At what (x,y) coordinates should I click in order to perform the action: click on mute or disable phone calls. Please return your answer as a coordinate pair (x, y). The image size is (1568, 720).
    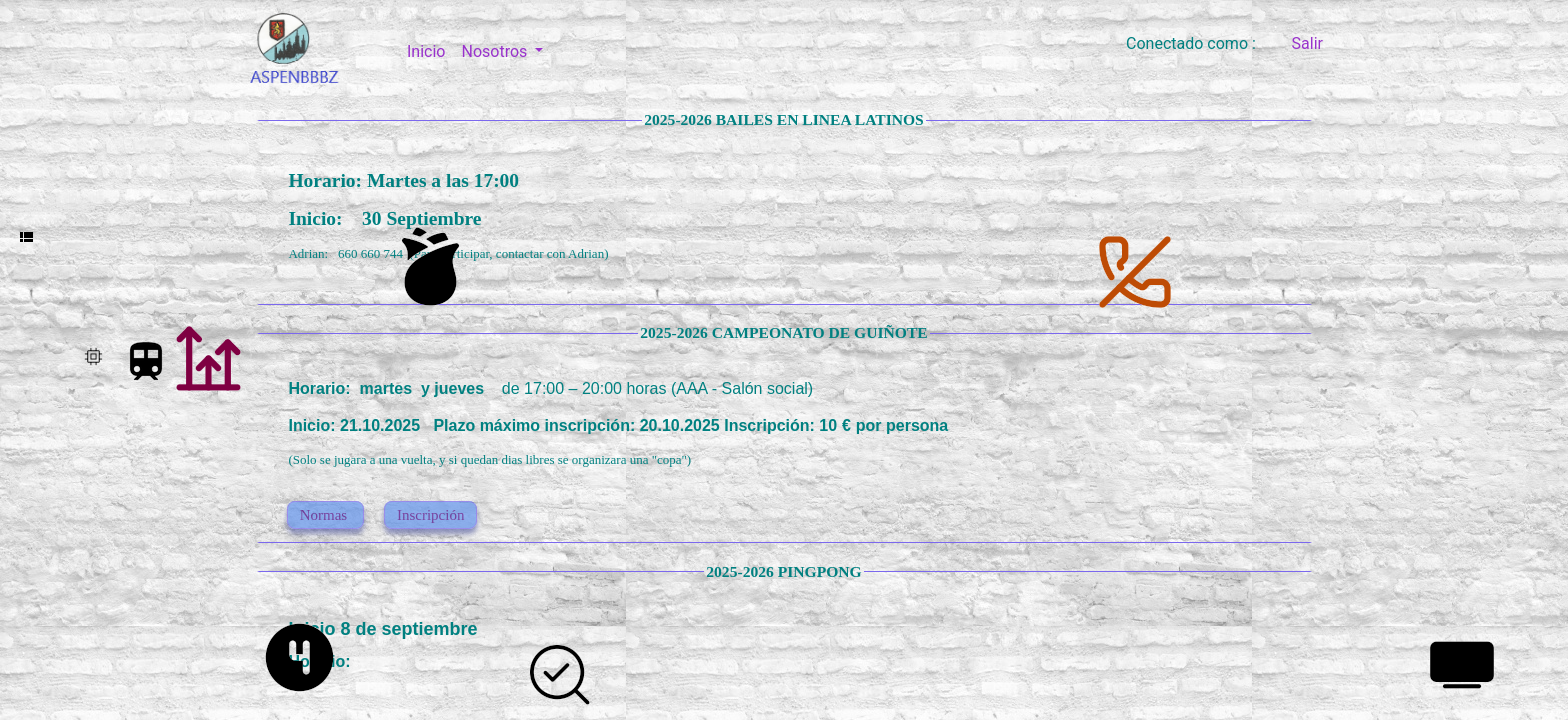
    Looking at the image, I should click on (1135, 272).